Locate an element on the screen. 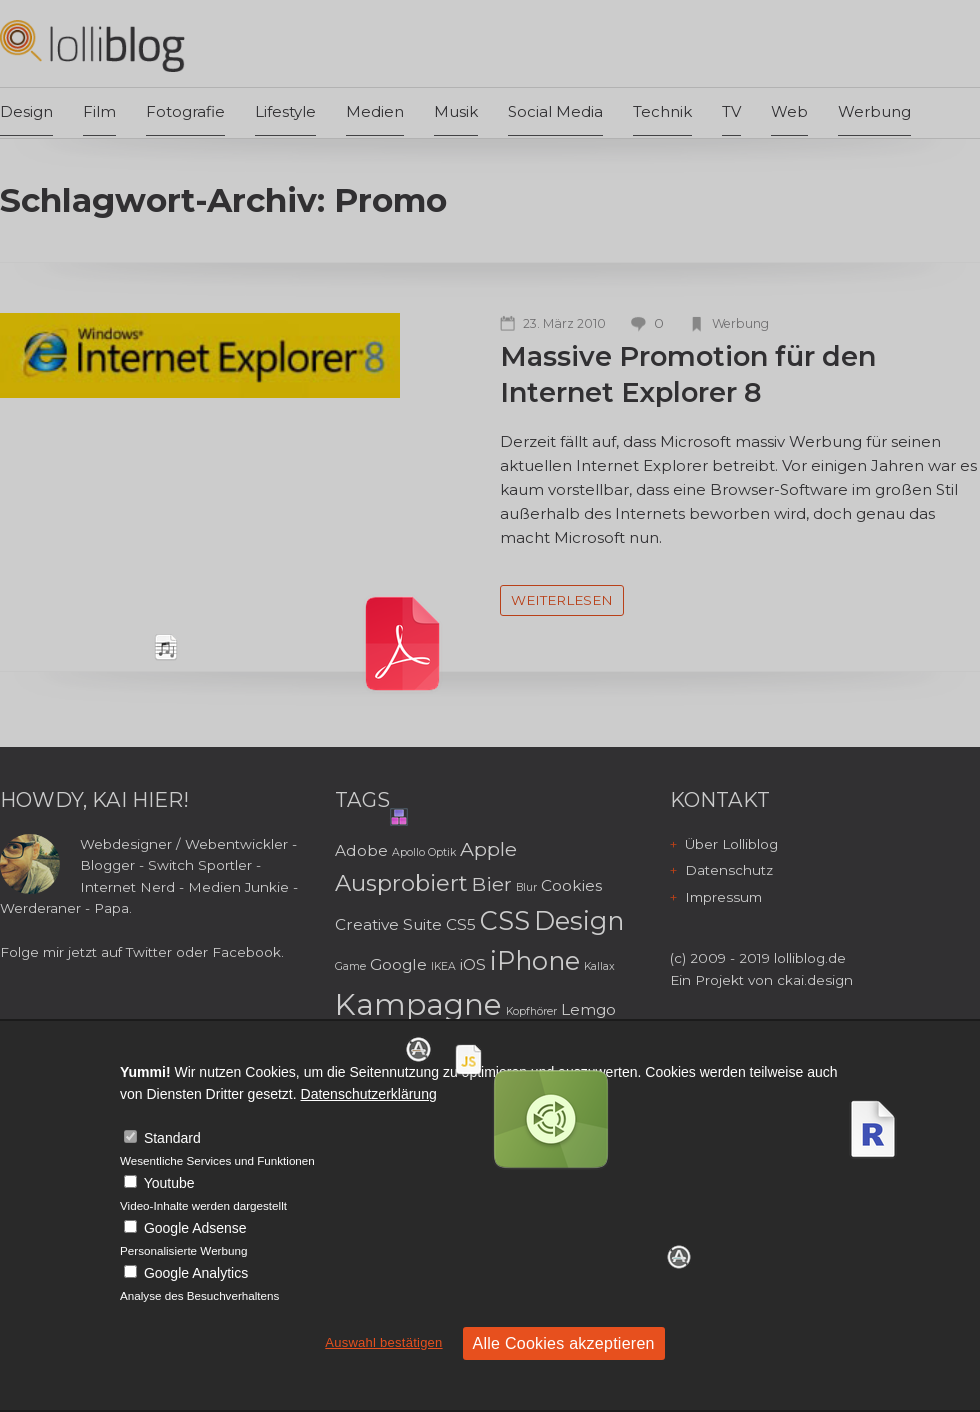 This screenshot has height=1412, width=980. indicates a javascript source file is located at coordinates (468, 1059).